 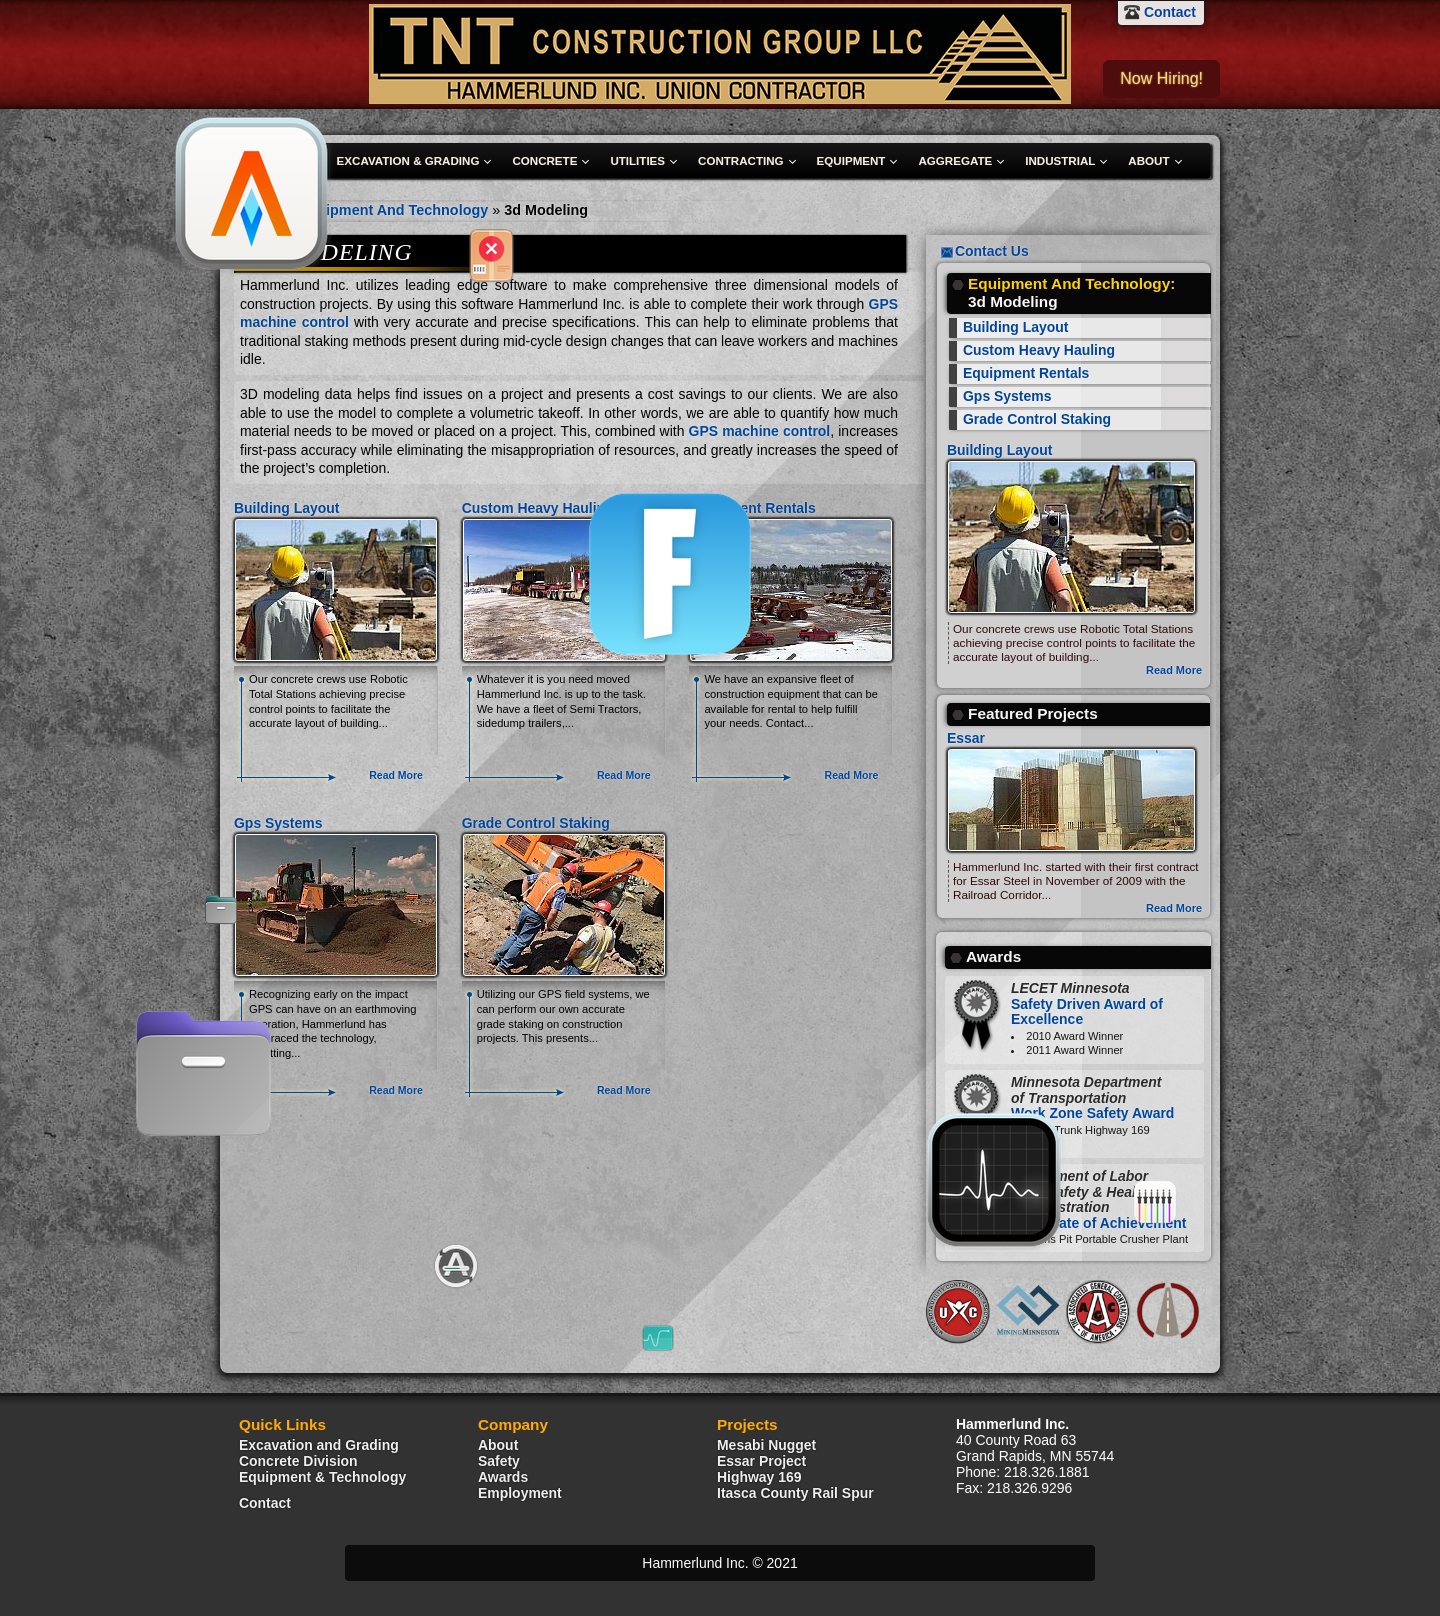 I want to click on open alacritty terminal emulator, so click(x=251, y=193).